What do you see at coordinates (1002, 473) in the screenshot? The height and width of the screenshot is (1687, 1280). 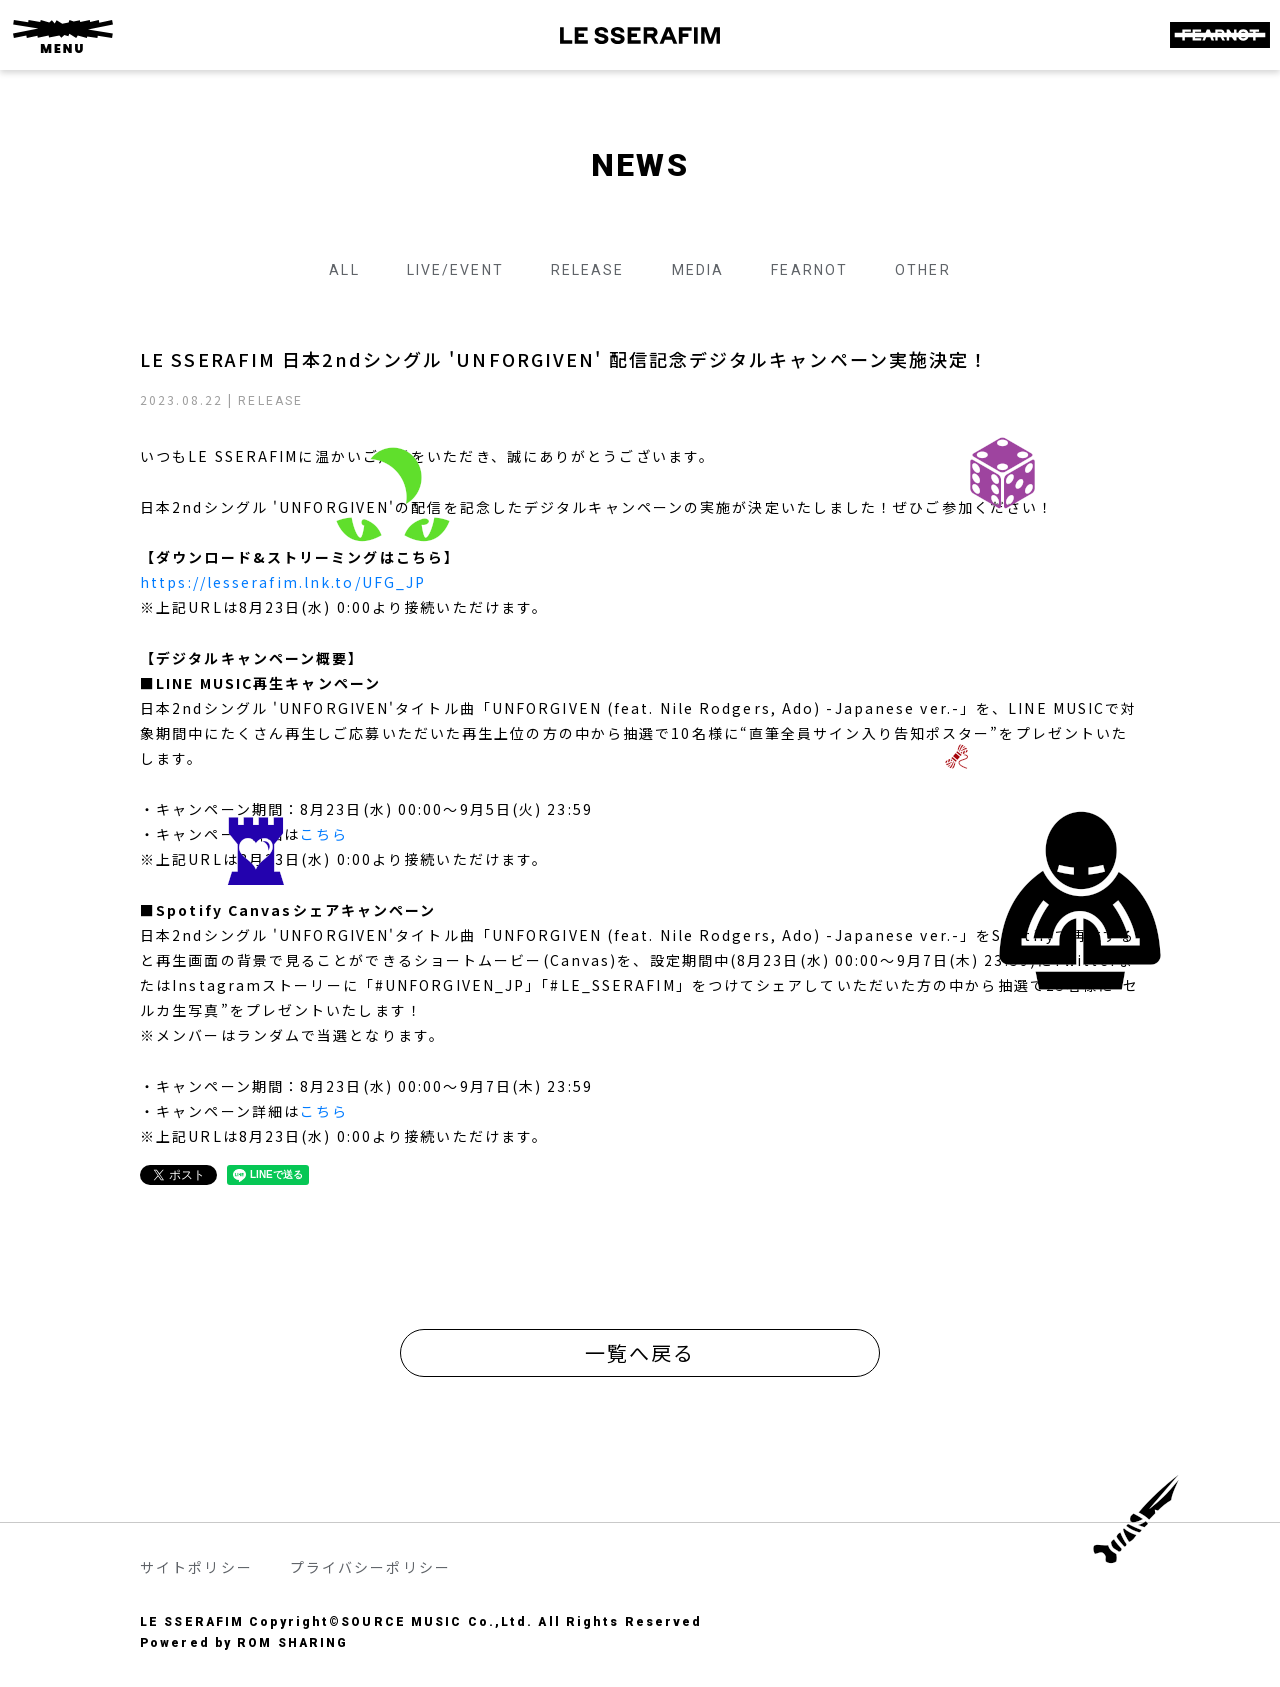 I see `roll the dice or randomize` at bounding box center [1002, 473].